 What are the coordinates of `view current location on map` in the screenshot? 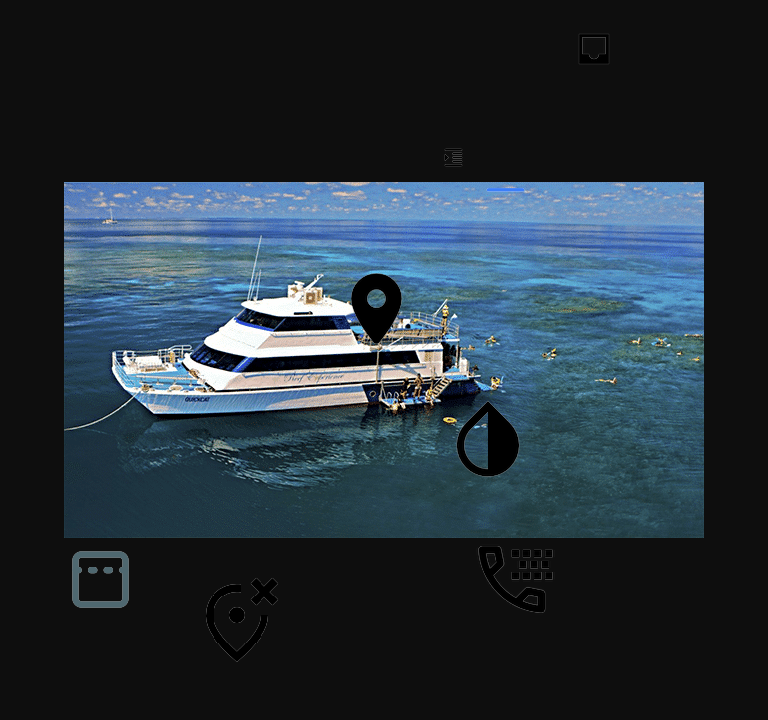 It's located at (376, 309).